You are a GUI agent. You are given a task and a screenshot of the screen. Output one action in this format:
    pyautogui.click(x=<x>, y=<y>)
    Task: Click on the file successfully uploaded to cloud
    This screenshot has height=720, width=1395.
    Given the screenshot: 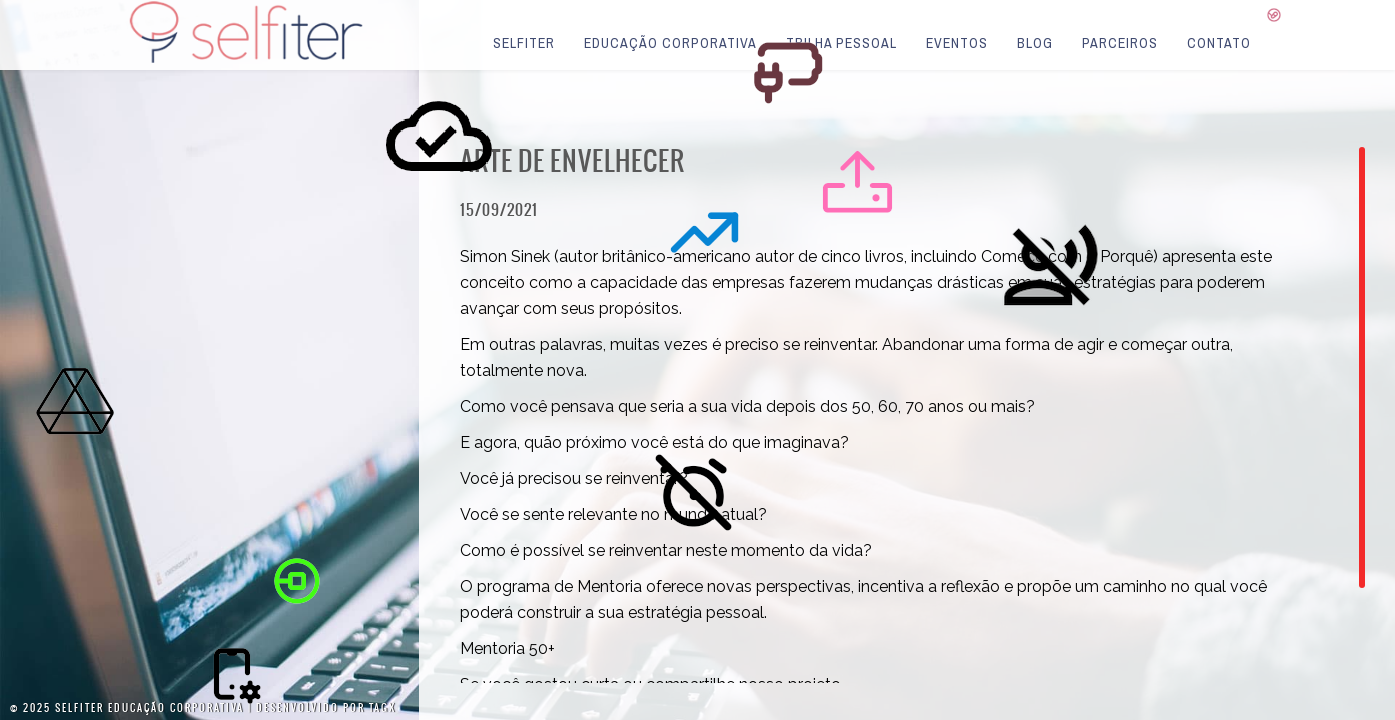 What is the action you would take?
    pyautogui.click(x=439, y=136)
    